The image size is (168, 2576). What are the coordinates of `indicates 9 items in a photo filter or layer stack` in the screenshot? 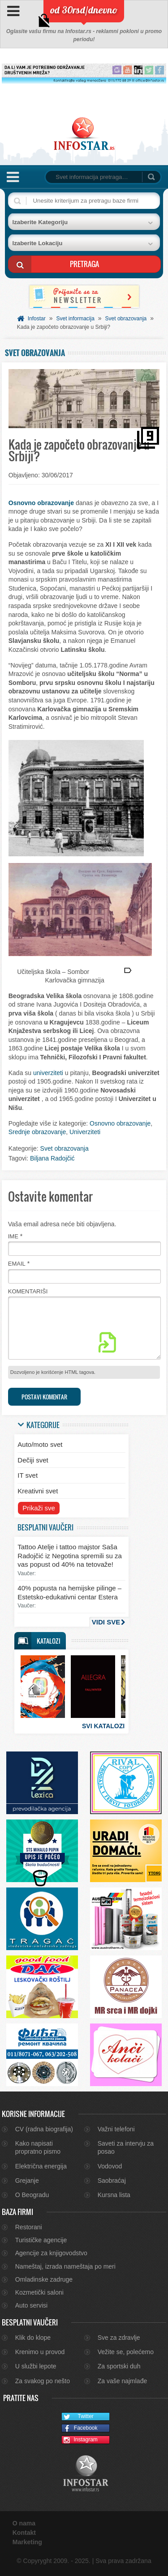 It's located at (148, 438).